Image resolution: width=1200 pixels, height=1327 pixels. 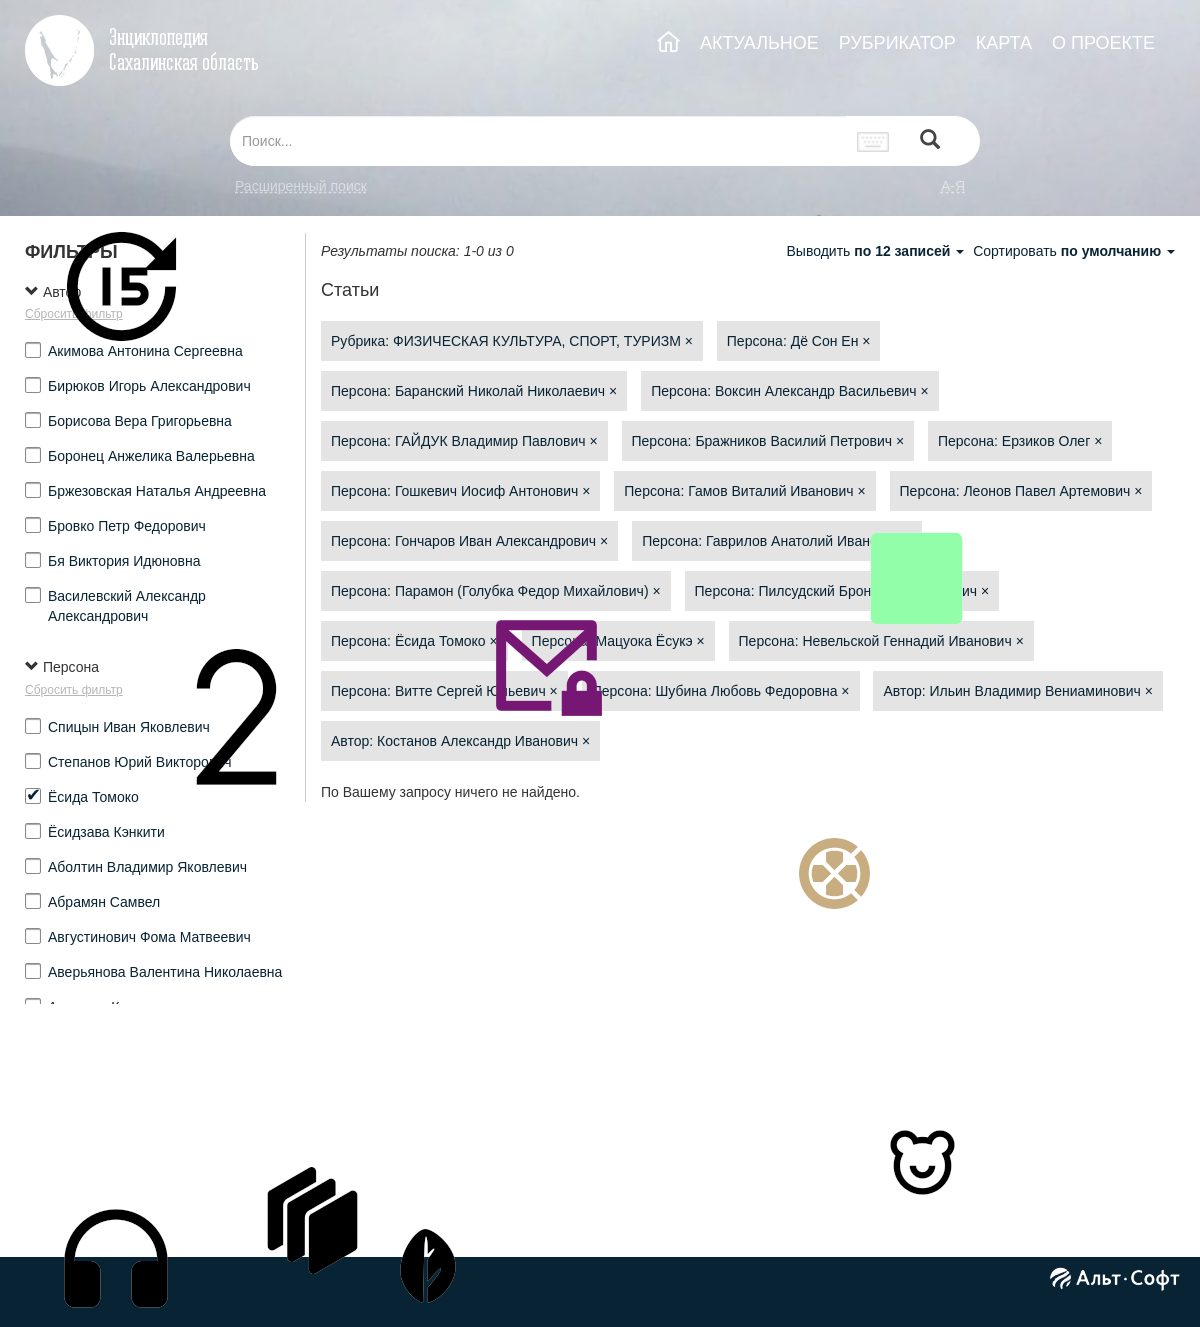 I want to click on skip forward 15 seconds, so click(x=121, y=286).